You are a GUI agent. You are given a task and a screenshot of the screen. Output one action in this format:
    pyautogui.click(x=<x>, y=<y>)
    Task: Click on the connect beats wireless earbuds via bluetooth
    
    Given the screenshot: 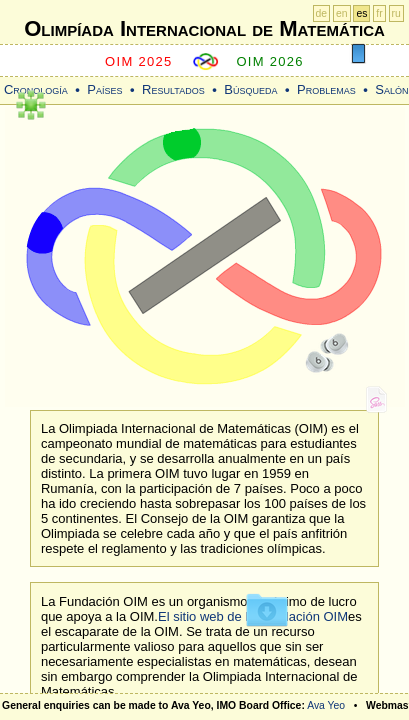 What is the action you would take?
    pyautogui.click(x=327, y=353)
    